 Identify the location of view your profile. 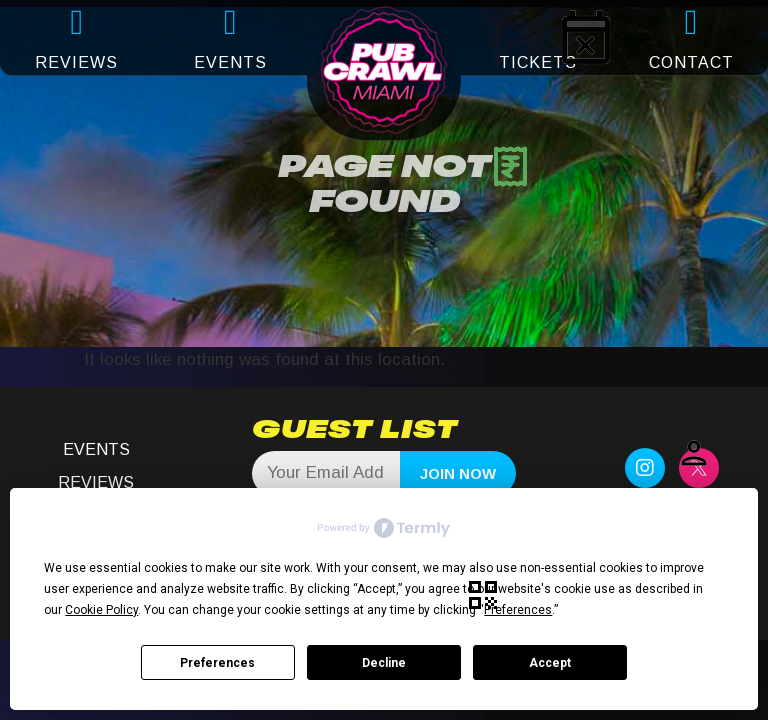
(694, 453).